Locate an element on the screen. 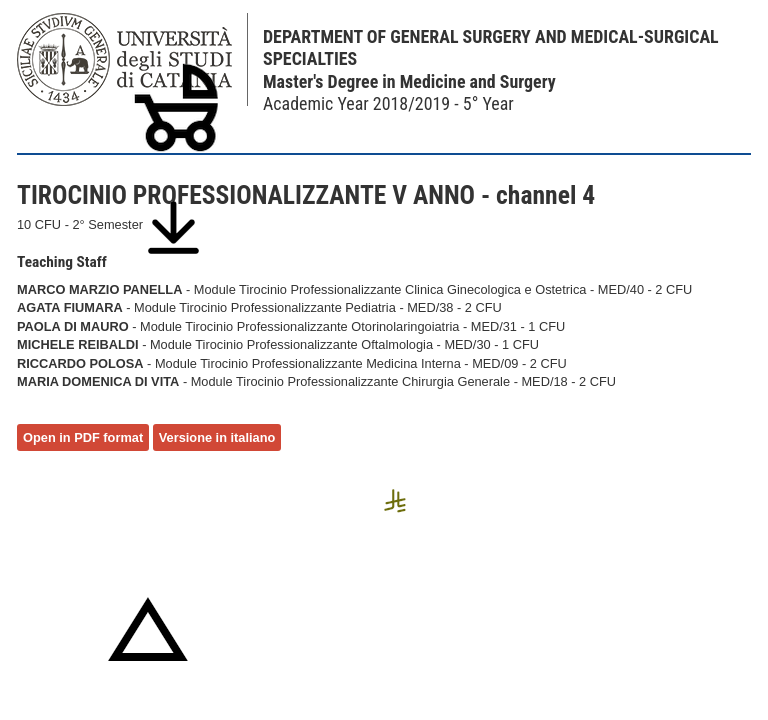 The image size is (768, 720). download a file or content is located at coordinates (173, 228).